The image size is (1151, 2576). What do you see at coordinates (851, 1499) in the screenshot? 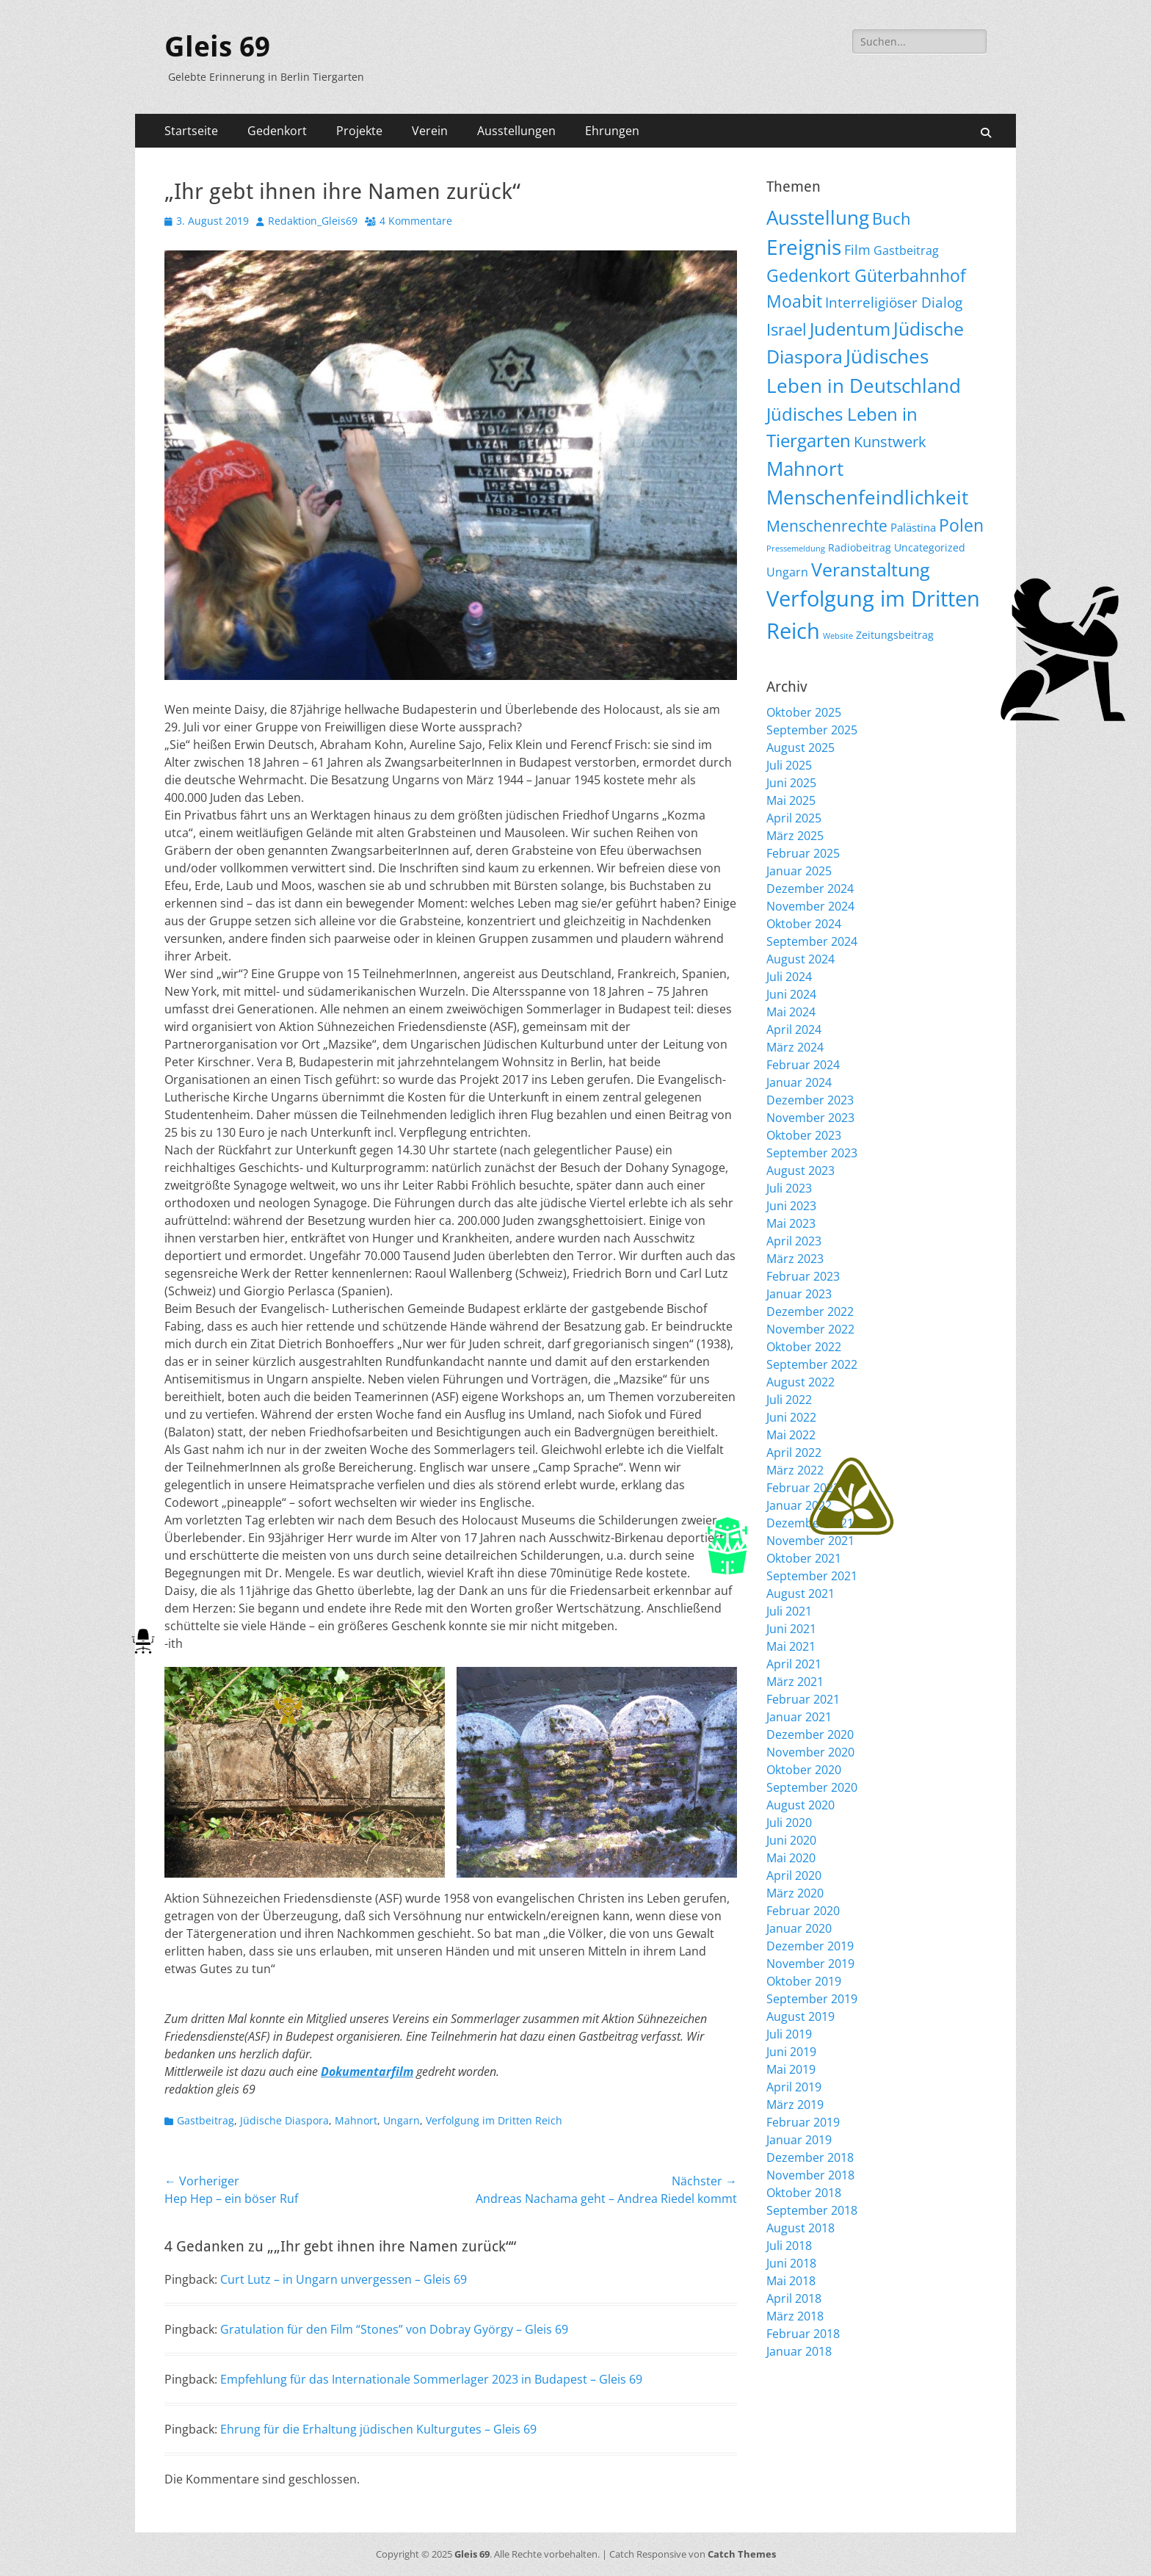
I see `warning about environmental or ecological impact` at bounding box center [851, 1499].